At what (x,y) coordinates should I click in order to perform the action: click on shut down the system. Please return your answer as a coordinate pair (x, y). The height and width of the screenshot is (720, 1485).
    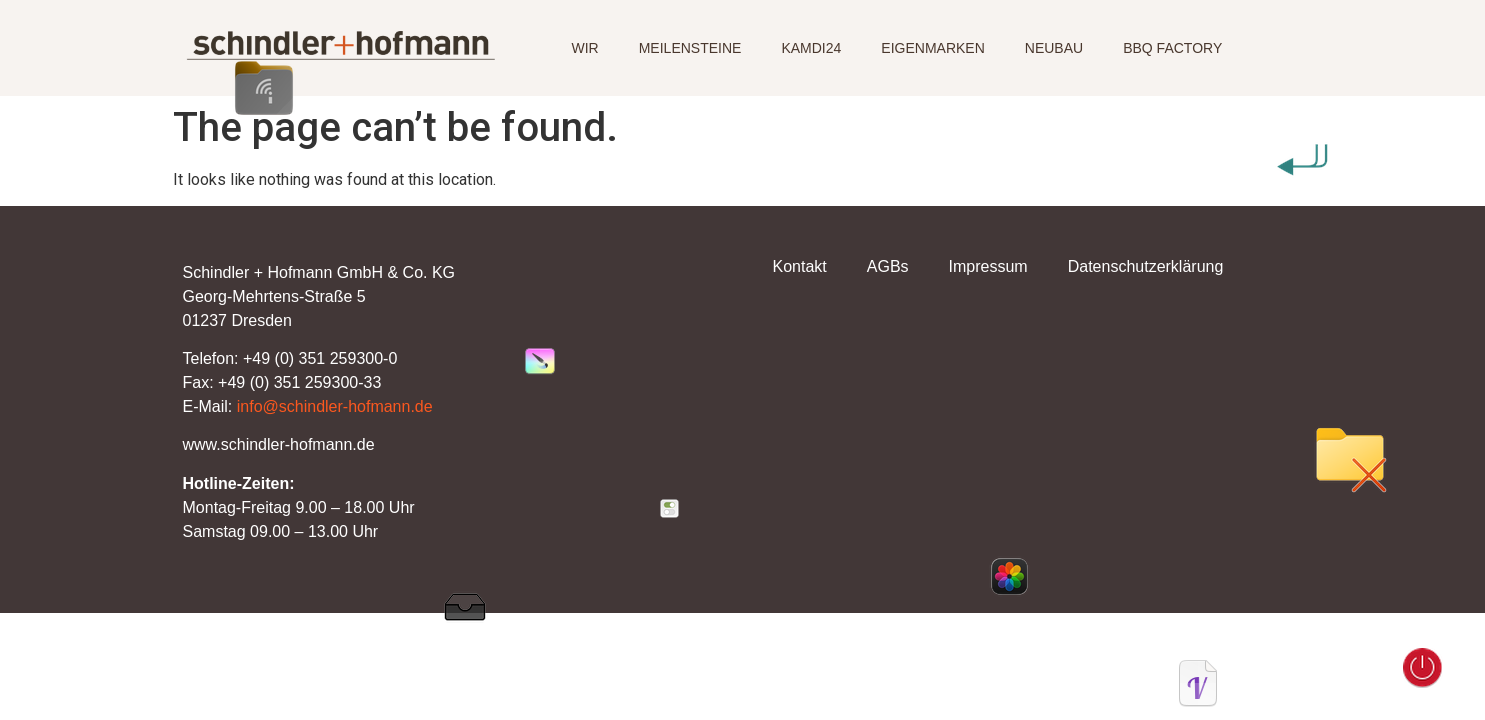
    Looking at the image, I should click on (1423, 668).